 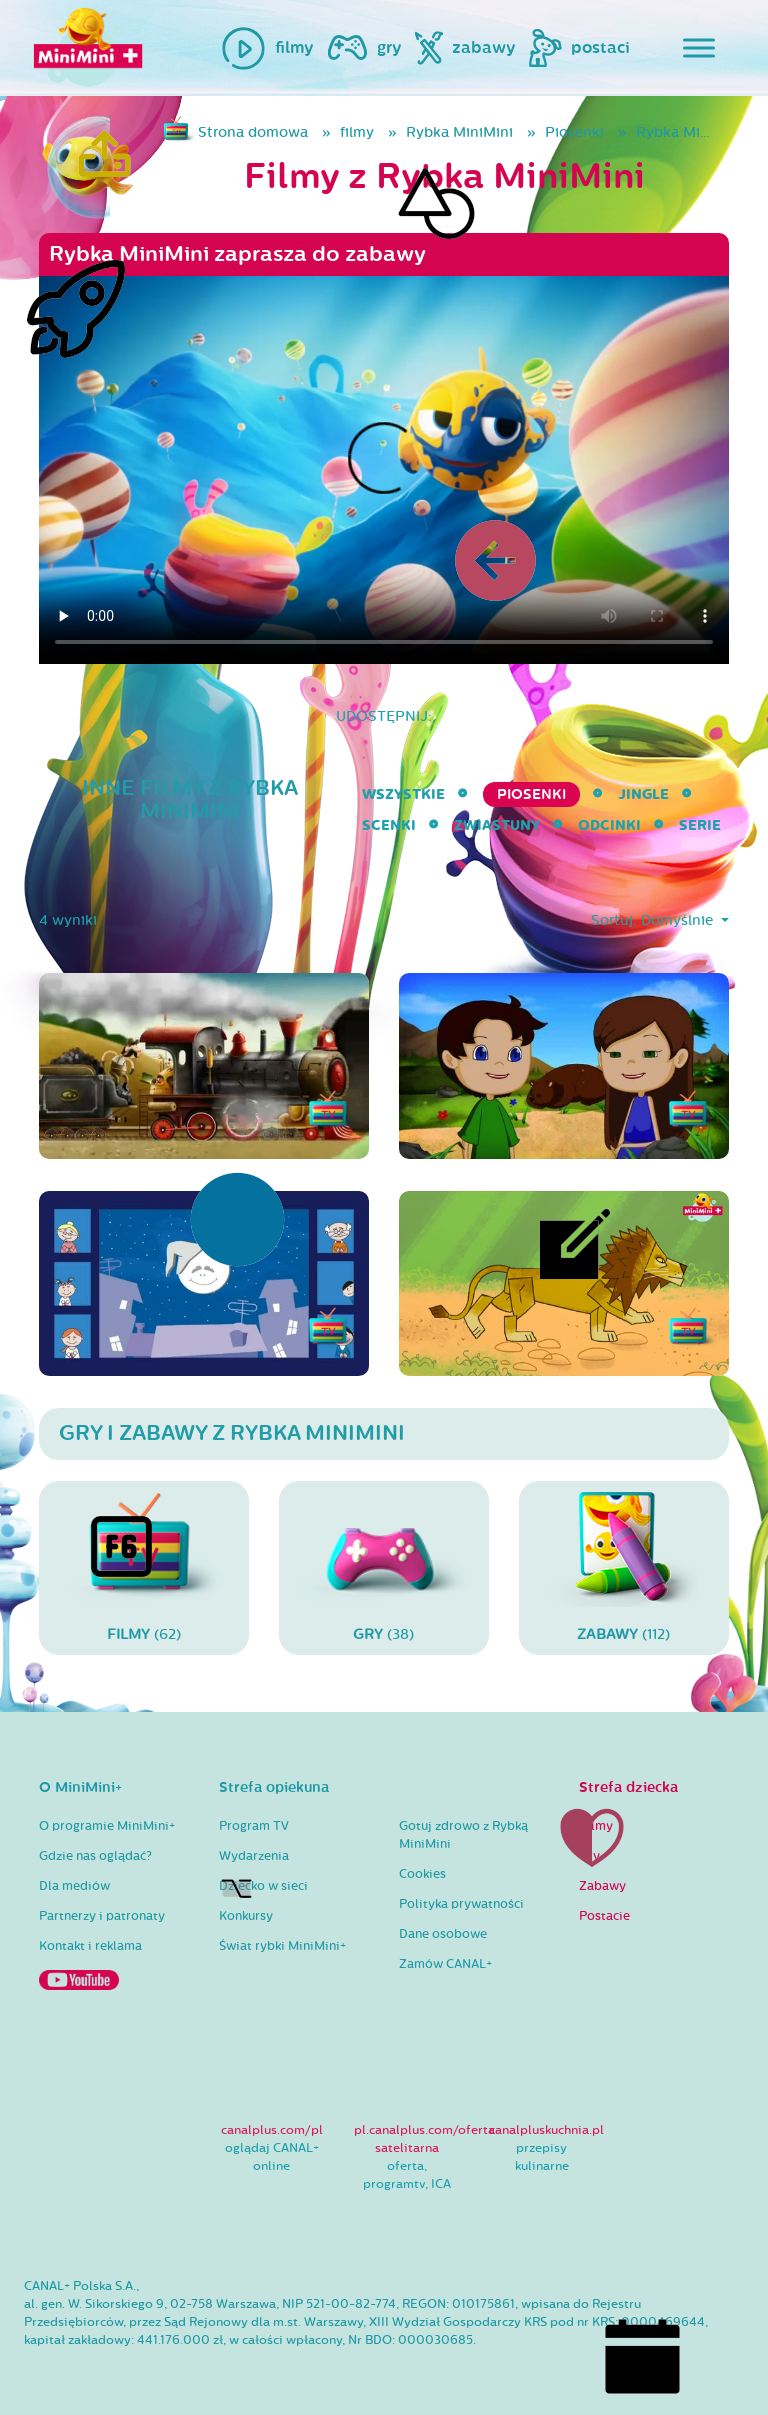 I want to click on upload a file or document, so click(x=104, y=156).